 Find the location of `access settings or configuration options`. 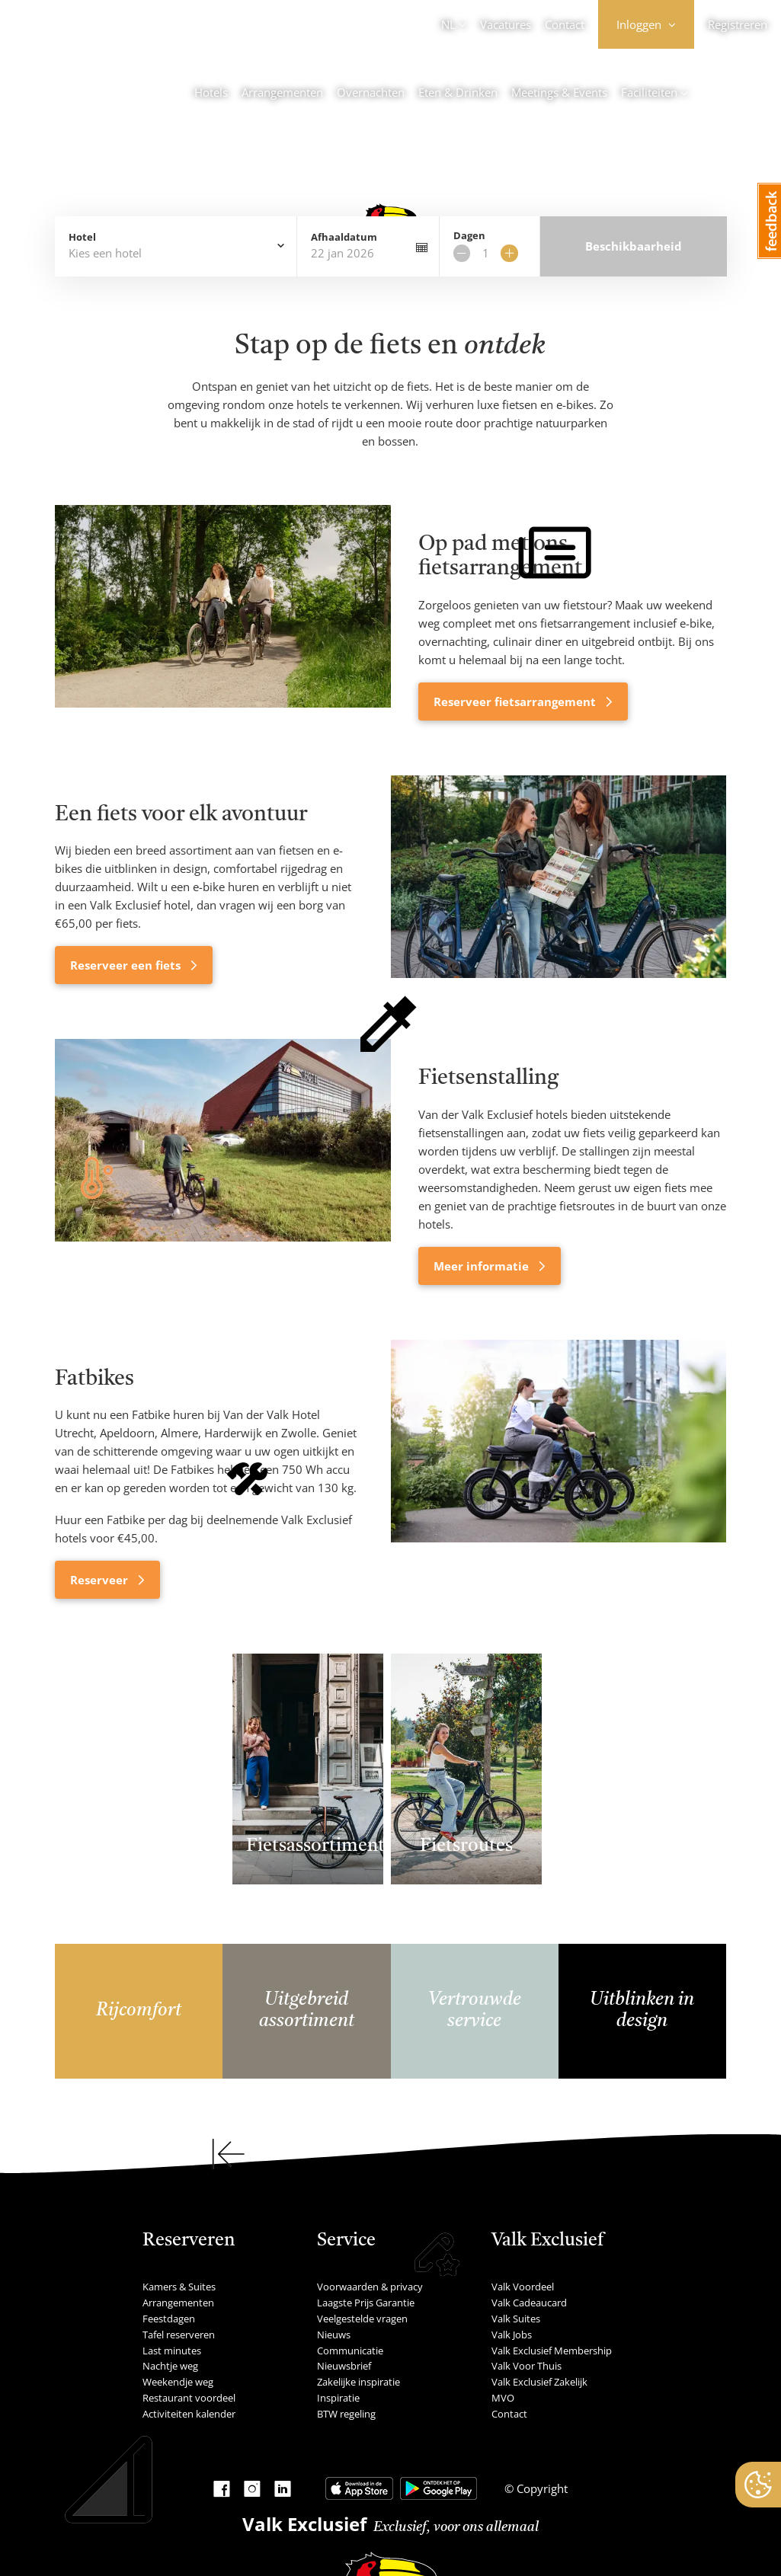

access settings or configuration options is located at coordinates (247, 1478).